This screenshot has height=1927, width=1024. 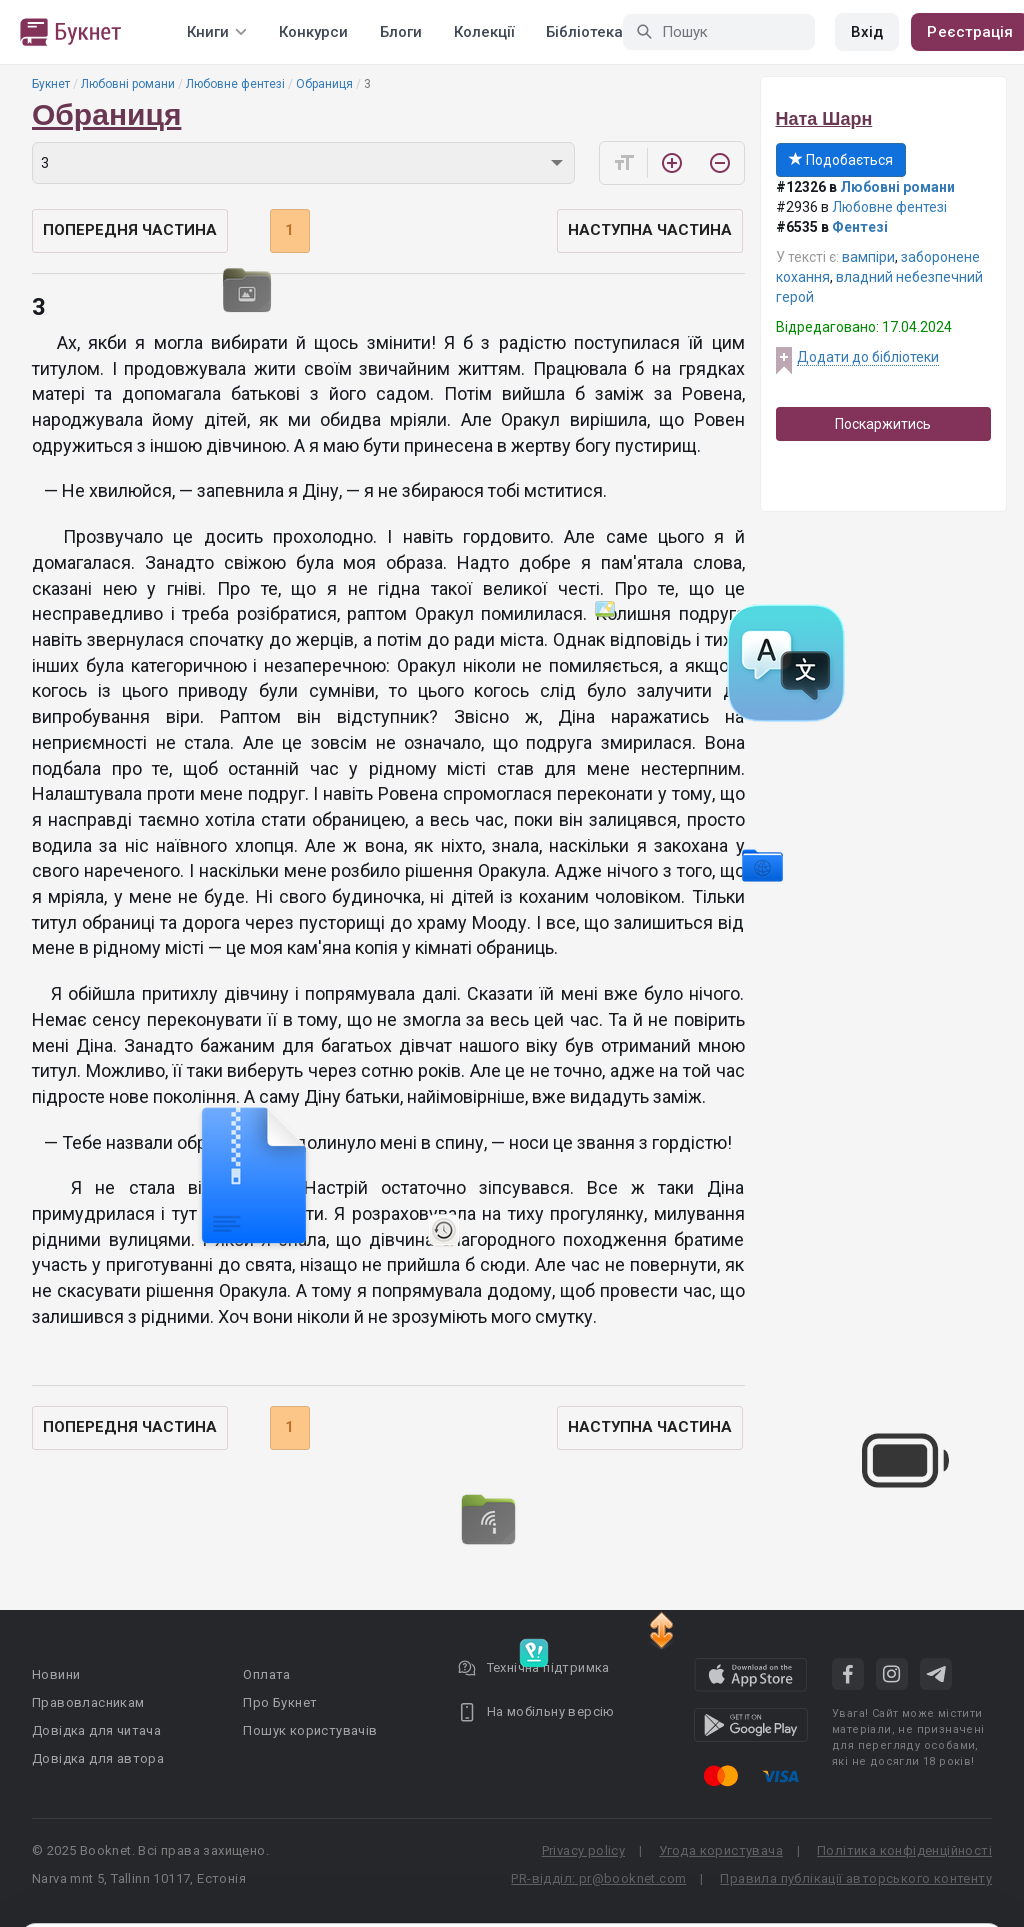 What do you see at coordinates (762, 865) in the screenshot?
I see `folder containing html web files` at bounding box center [762, 865].